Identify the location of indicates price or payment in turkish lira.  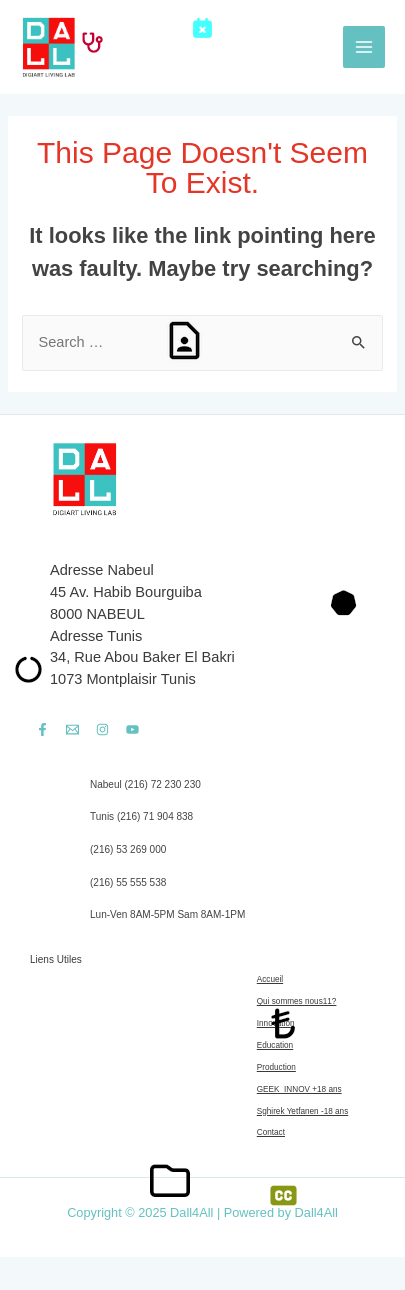
(281, 1023).